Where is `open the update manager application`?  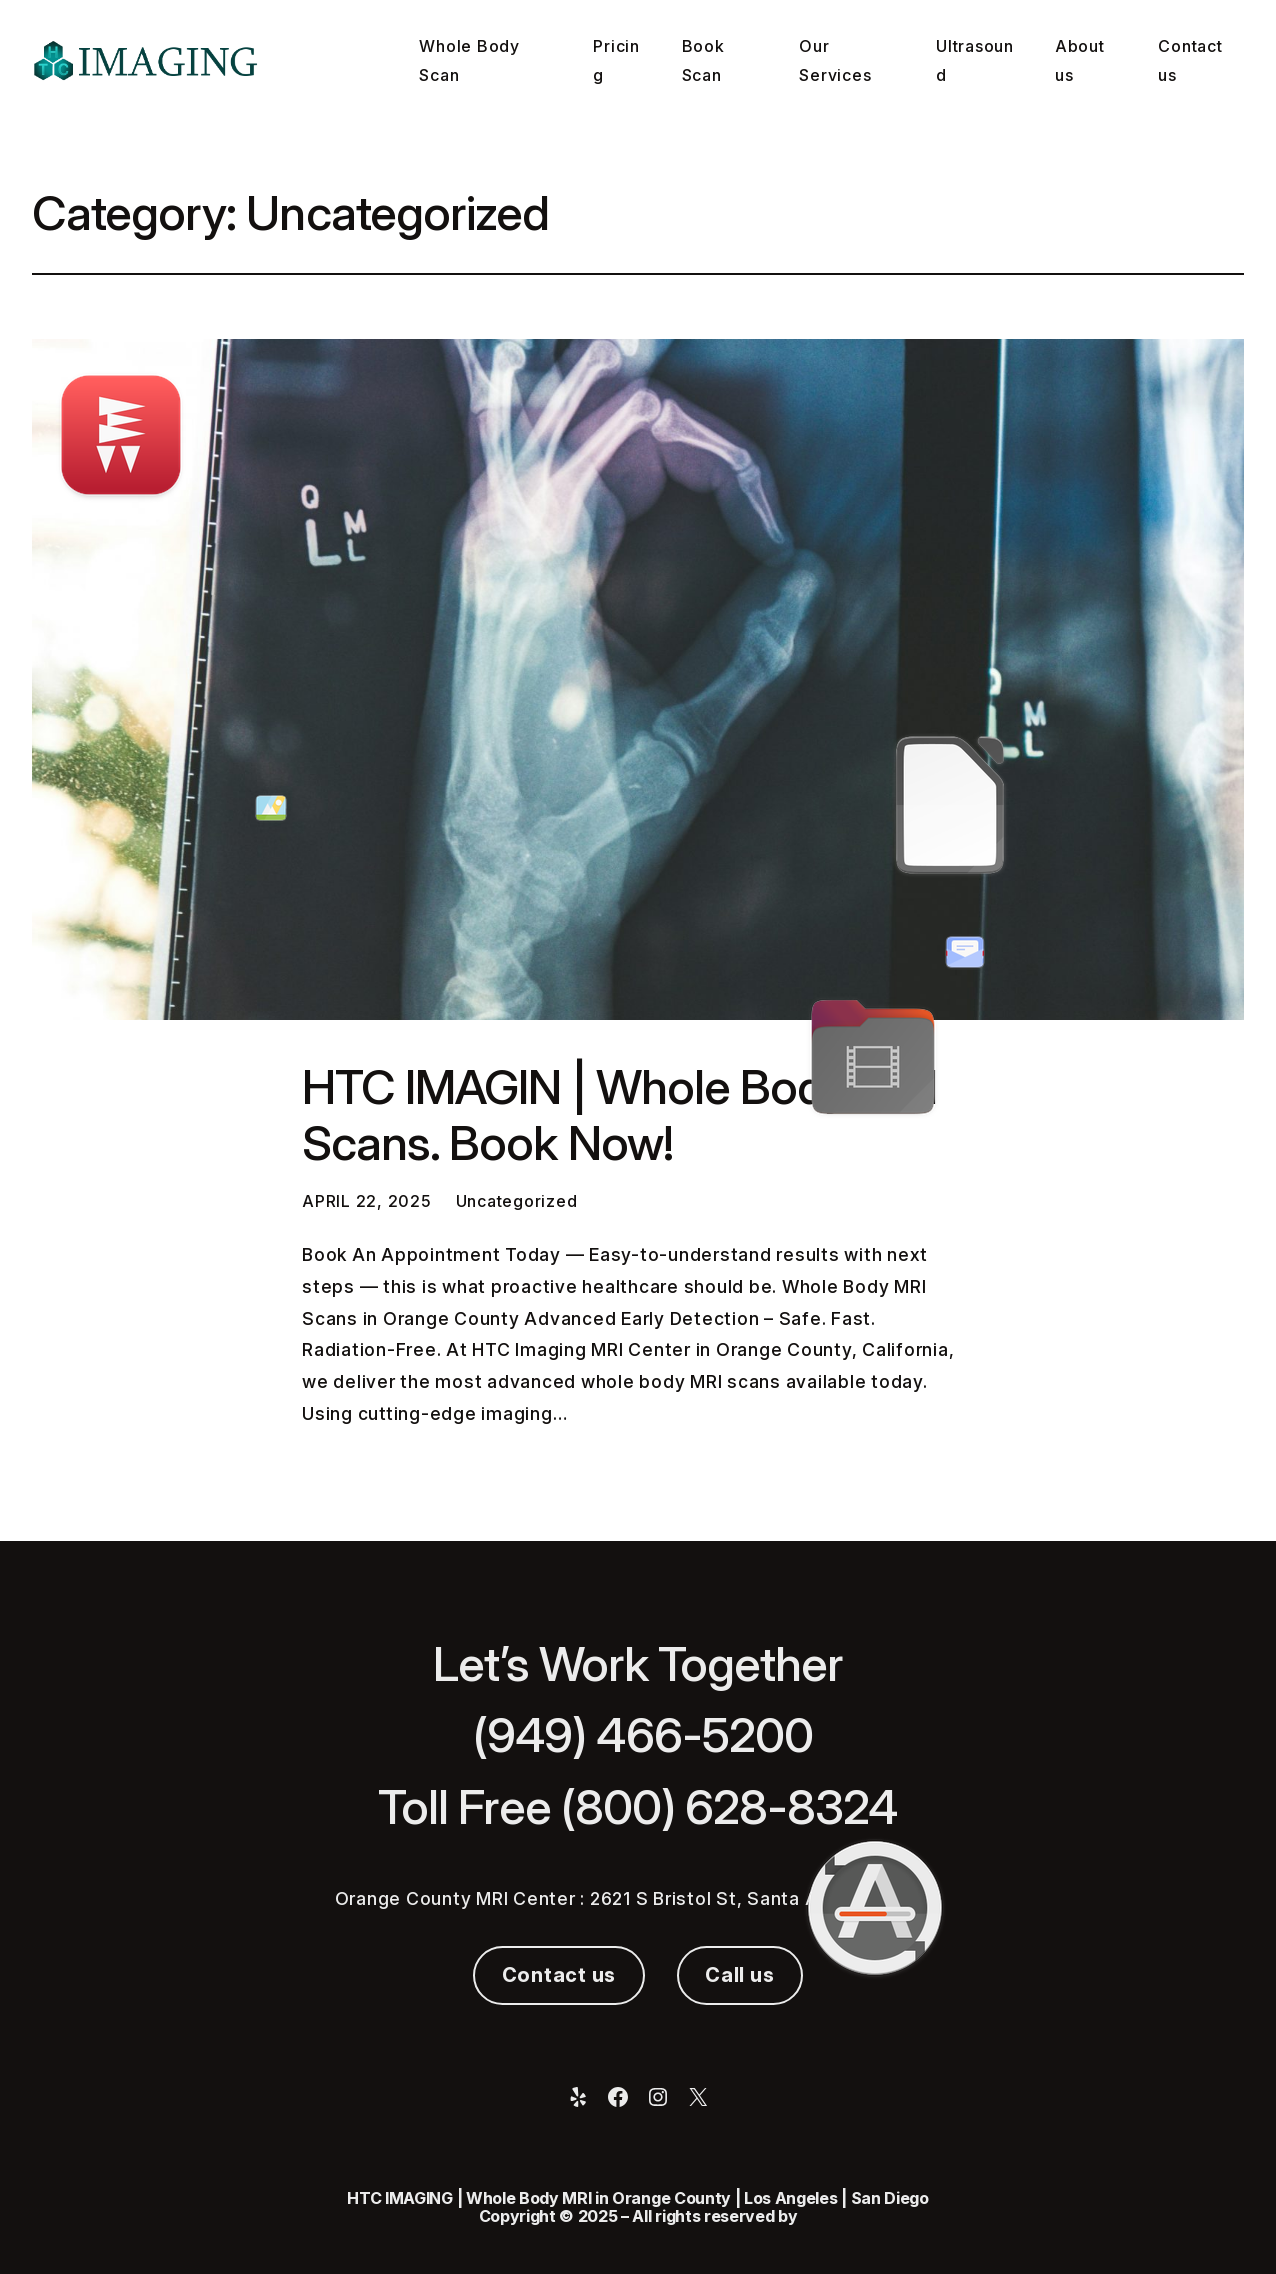
open the update manager application is located at coordinates (875, 1908).